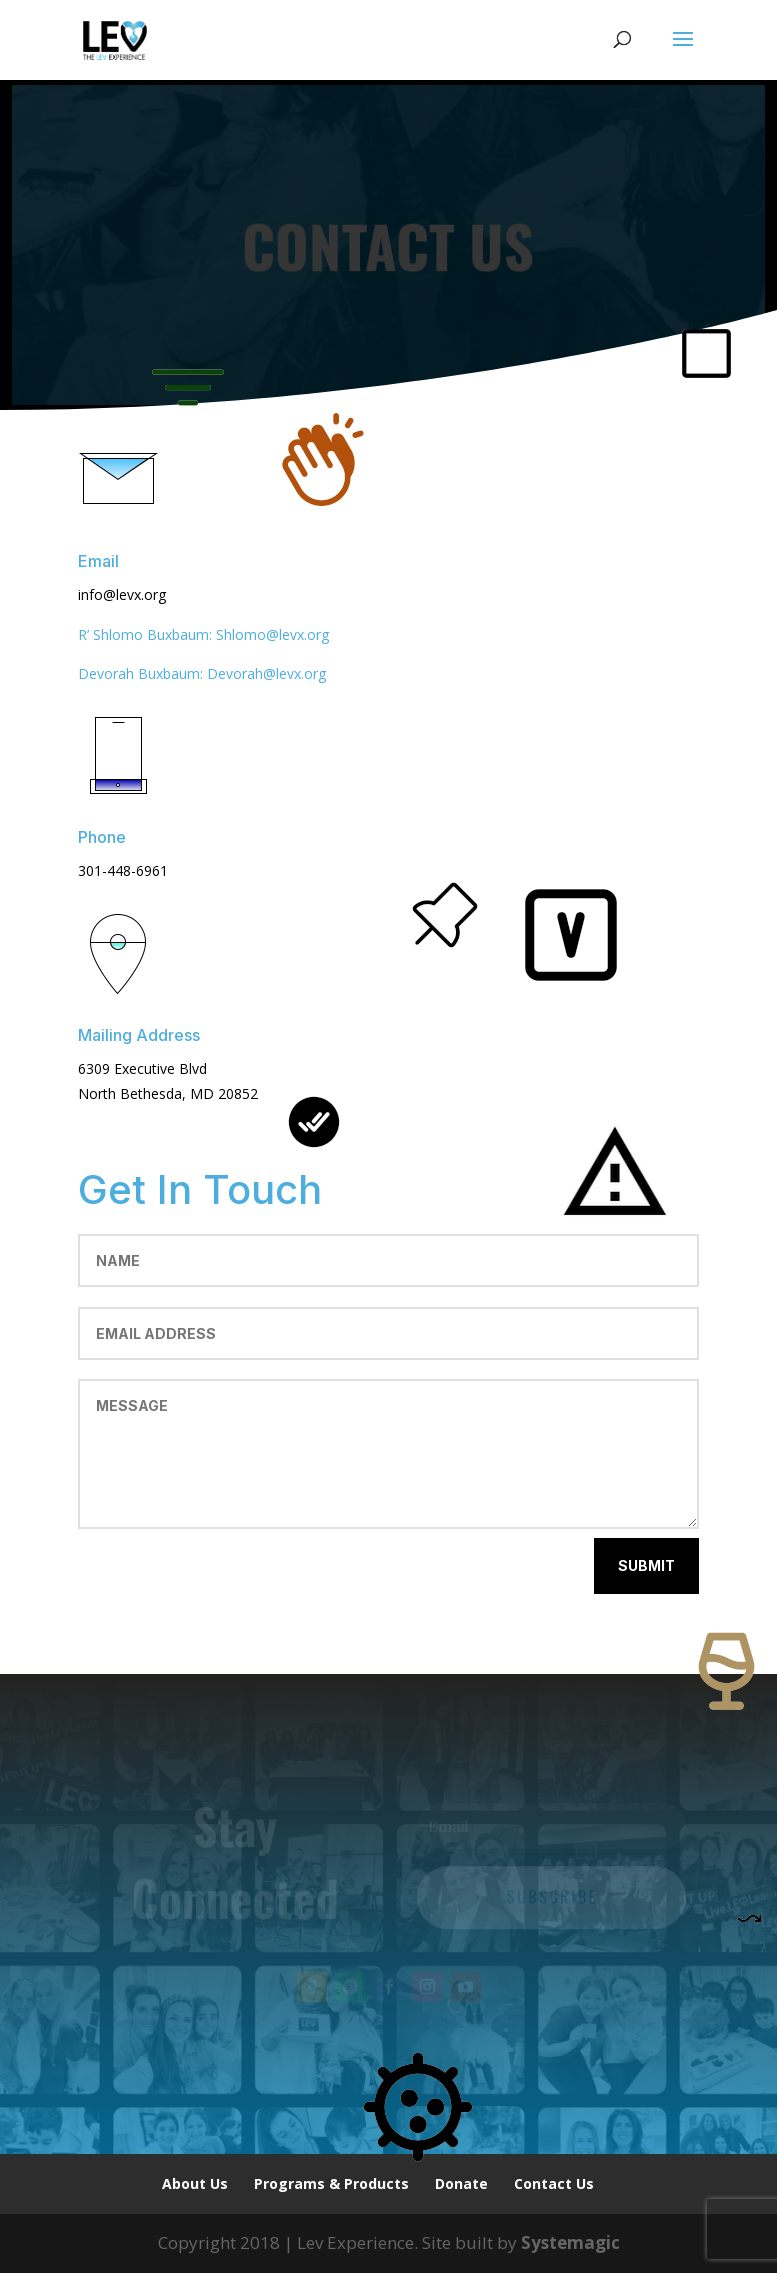 Image resolution: width=777 pixels, height=2273 pixels. I want to click on pin an item to keep it visible, so click(442, 917).